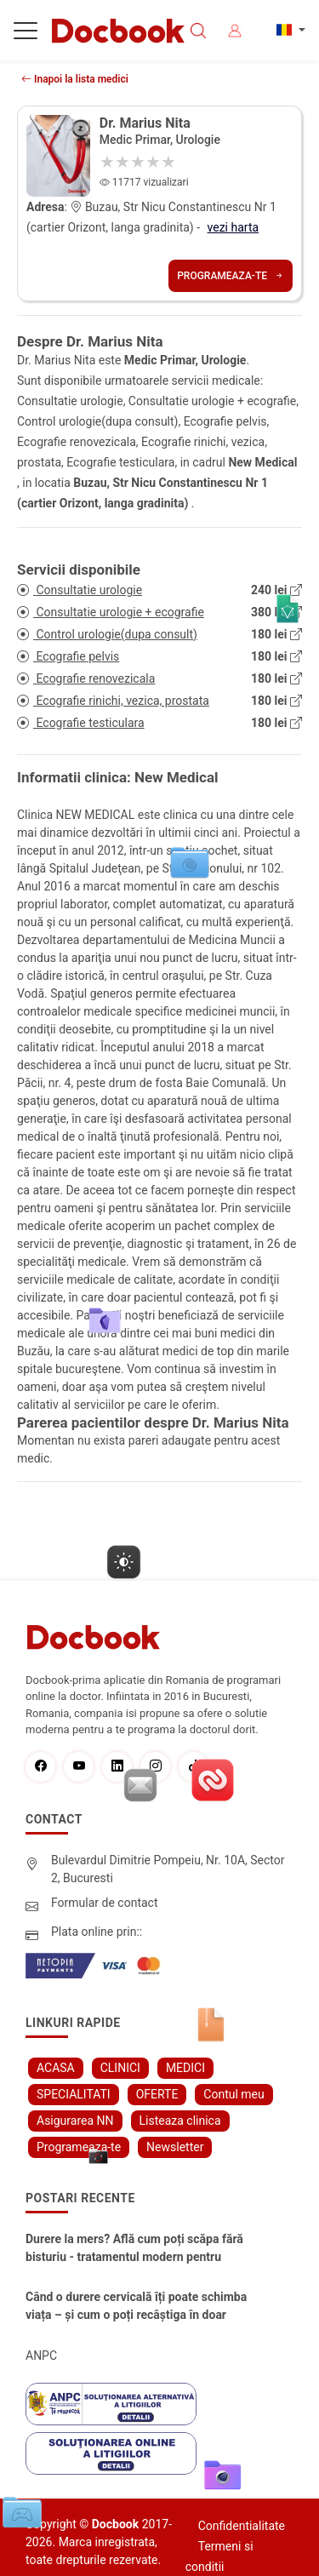 The height and width of the screenshot is (2576, 319). Describe the element at coordinates (222, 2476) in the screenshot. I see `open Cinema 4D project files folder` at that location.